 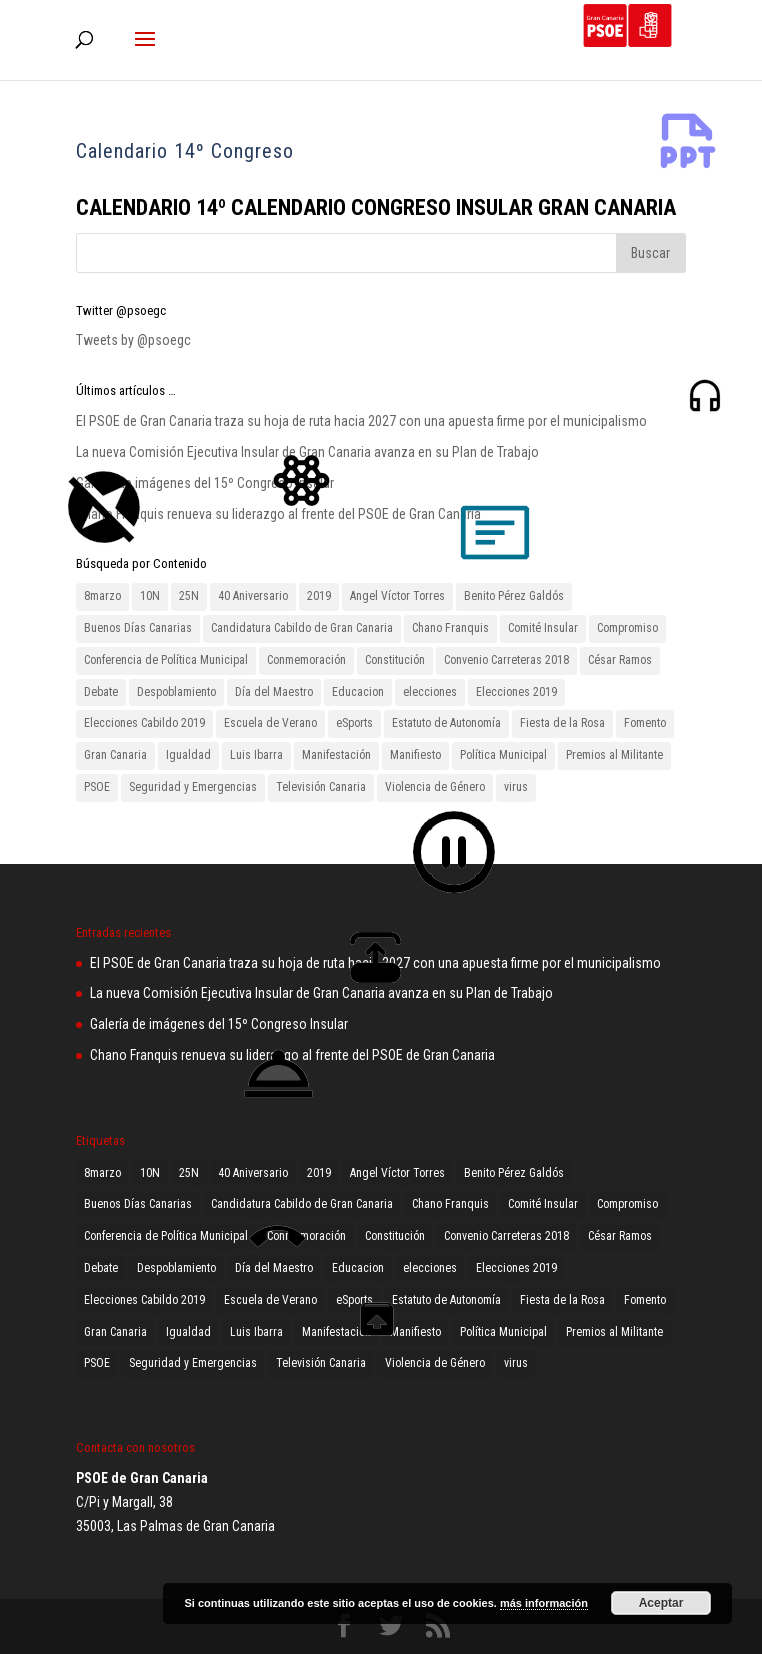 What do you see at coordinates (375, 957) in the screenshot?
I see `move element to top position` at bounding box center [375, 957].